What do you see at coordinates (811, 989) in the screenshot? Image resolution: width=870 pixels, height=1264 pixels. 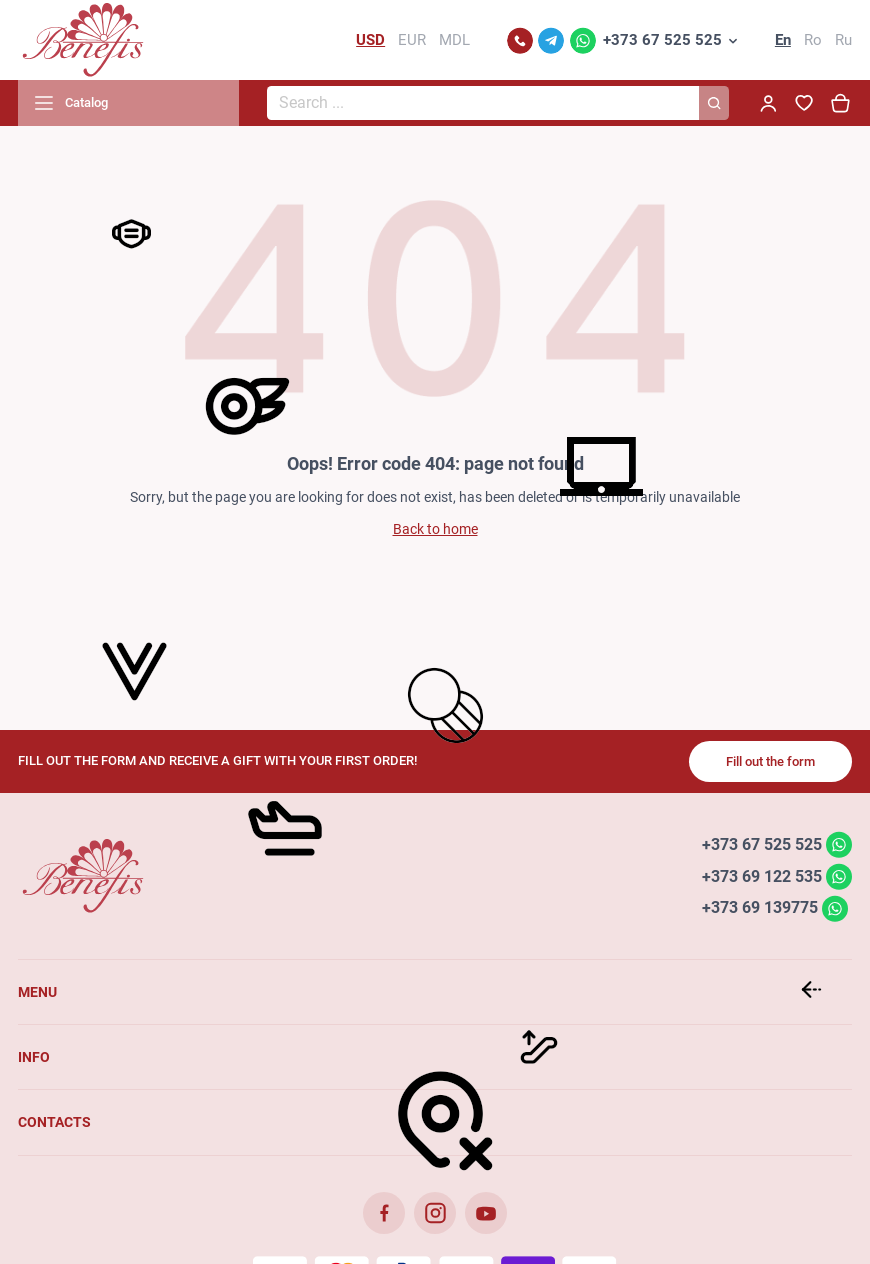 I see `go back with unsaved progress` at bounding box center [811, 989].